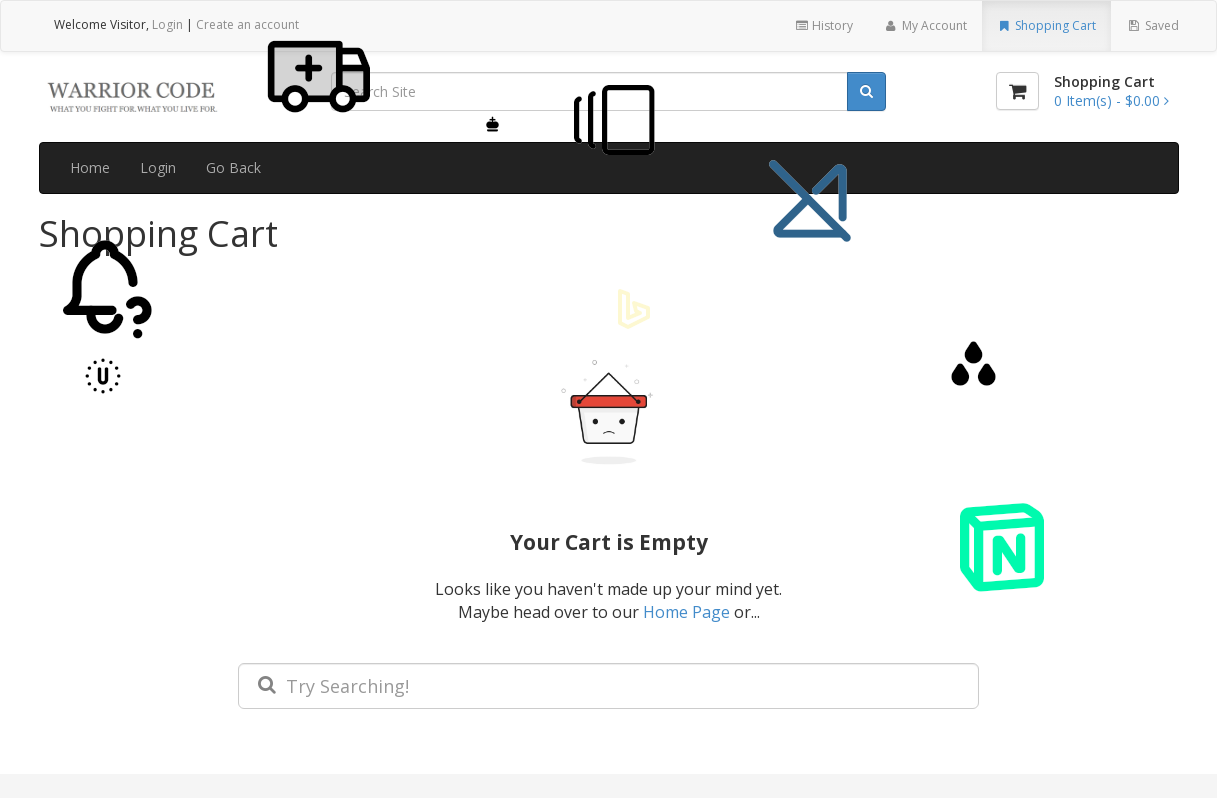  Describe the element at coordinates (810, 201) in the screenshot. I see `no cellular signal available` at that location.